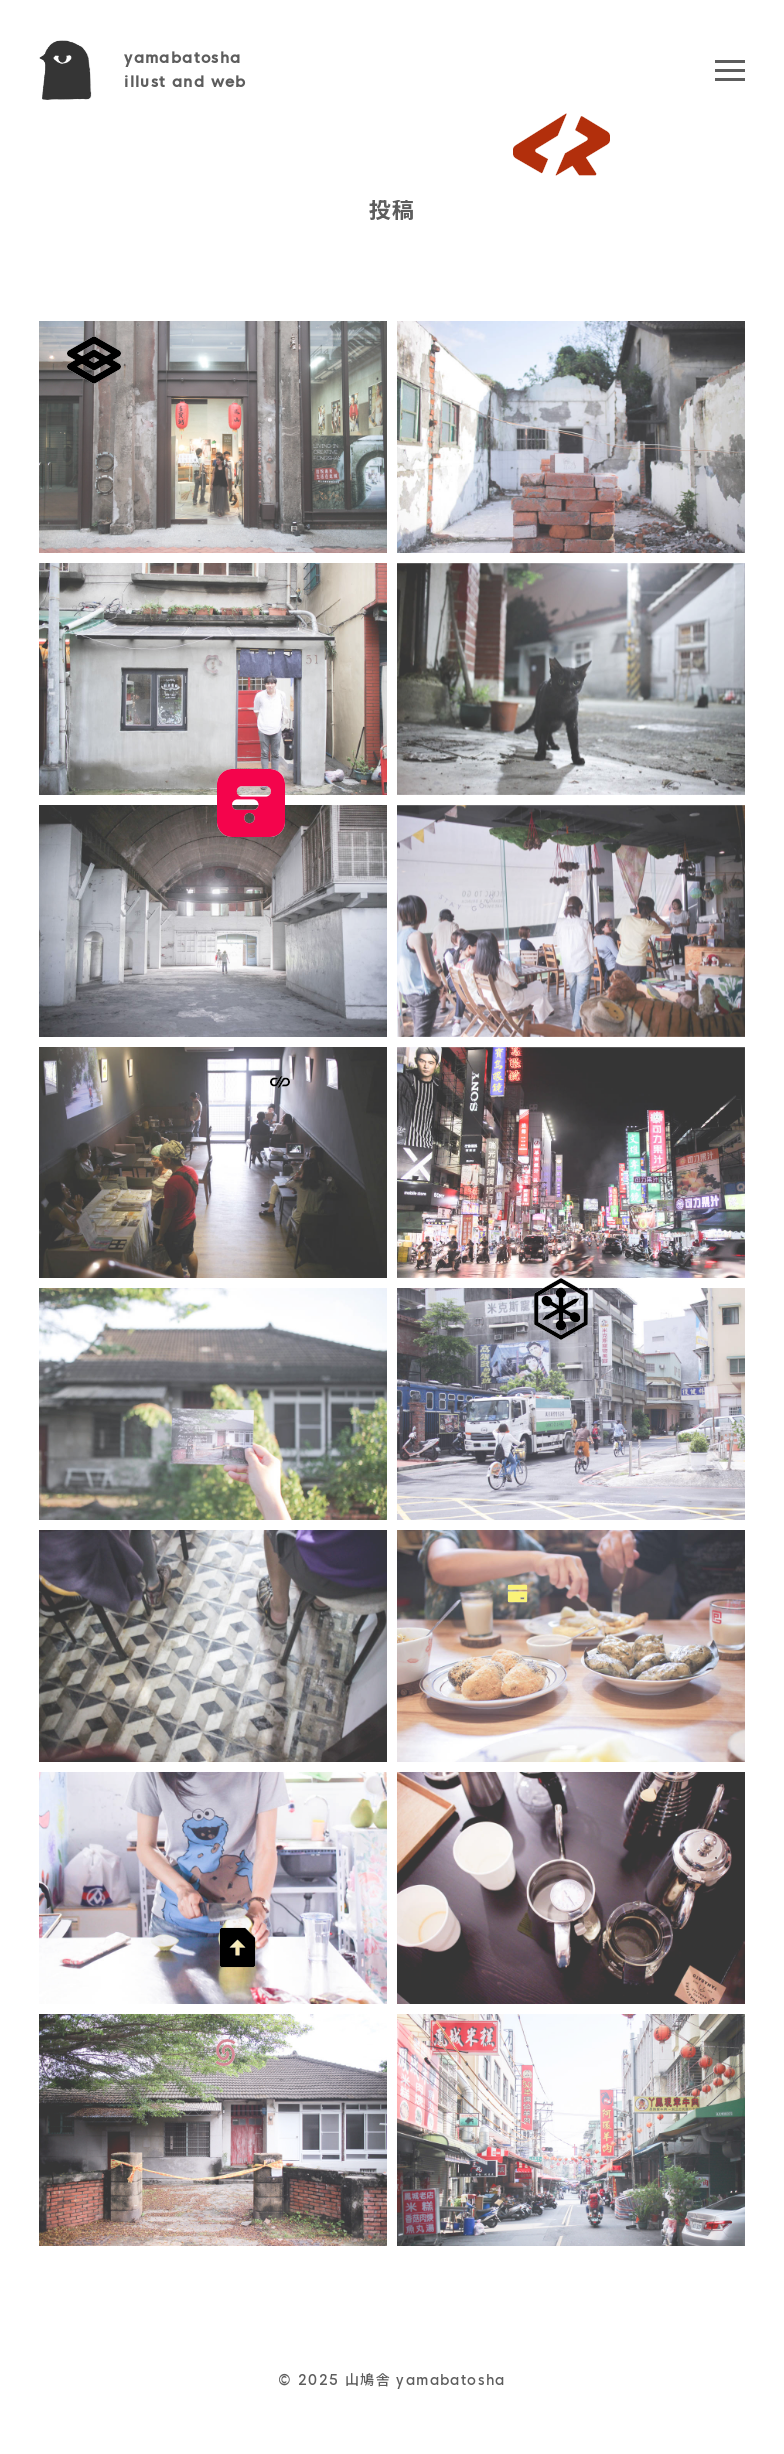 The width and height of the screenshot is (784, 2454). What do you see at coordinates (94, 360) in the screenshot?
I see `gradio logo - open source machine learning interface framework` at bounding box center [94, 360].